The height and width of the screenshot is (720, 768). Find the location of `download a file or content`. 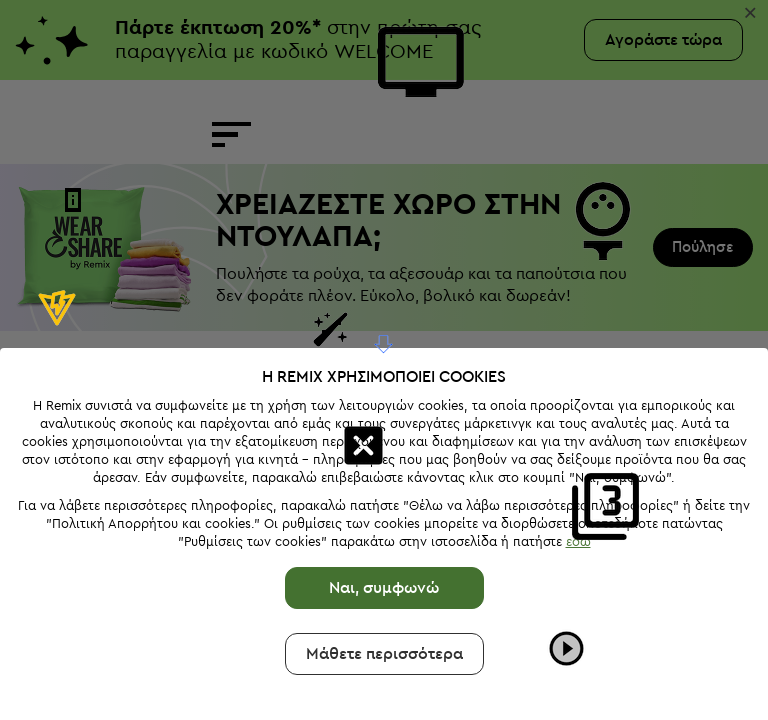

download a file or content is located at coordinates (383, 343).